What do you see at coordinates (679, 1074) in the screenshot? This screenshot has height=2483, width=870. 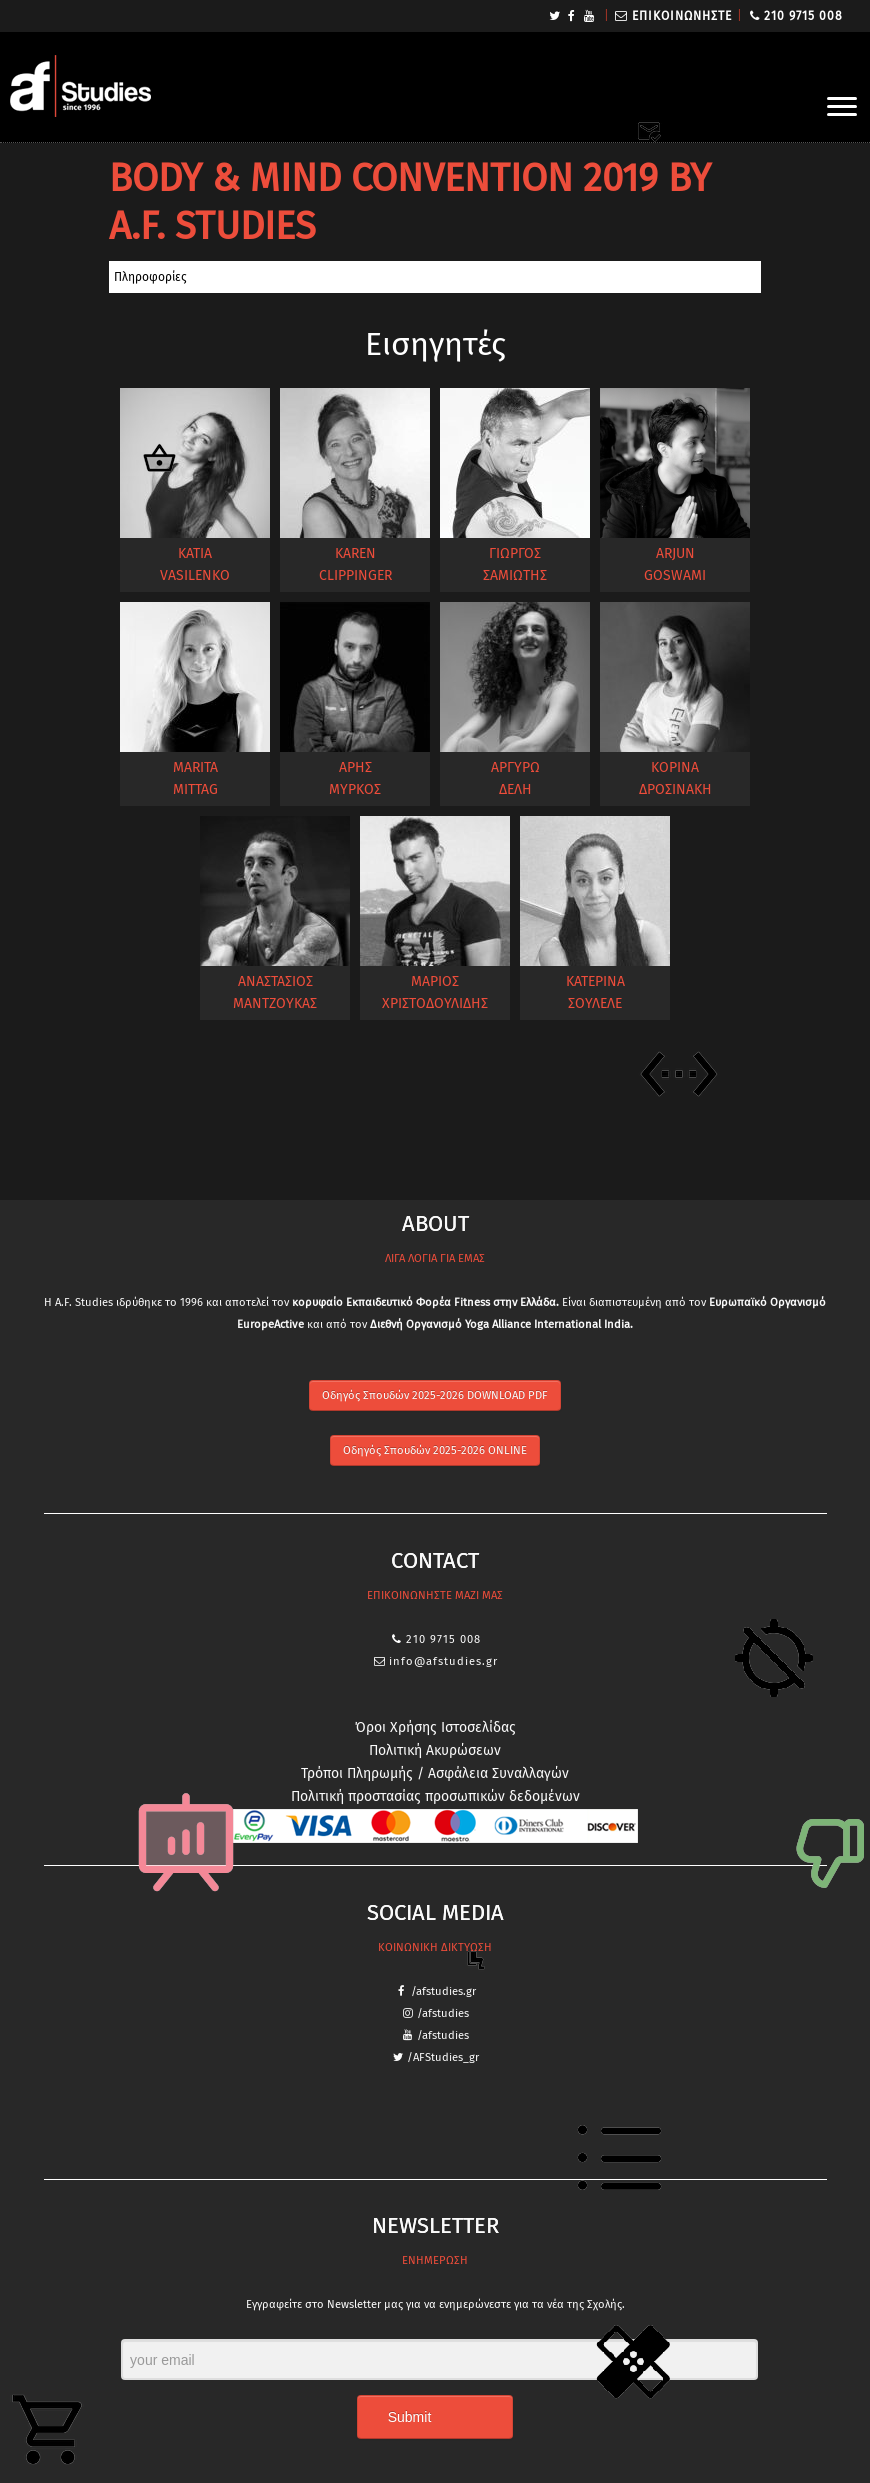 I see `access ethernet or wired network settings` at bounding box center [679, 1074].